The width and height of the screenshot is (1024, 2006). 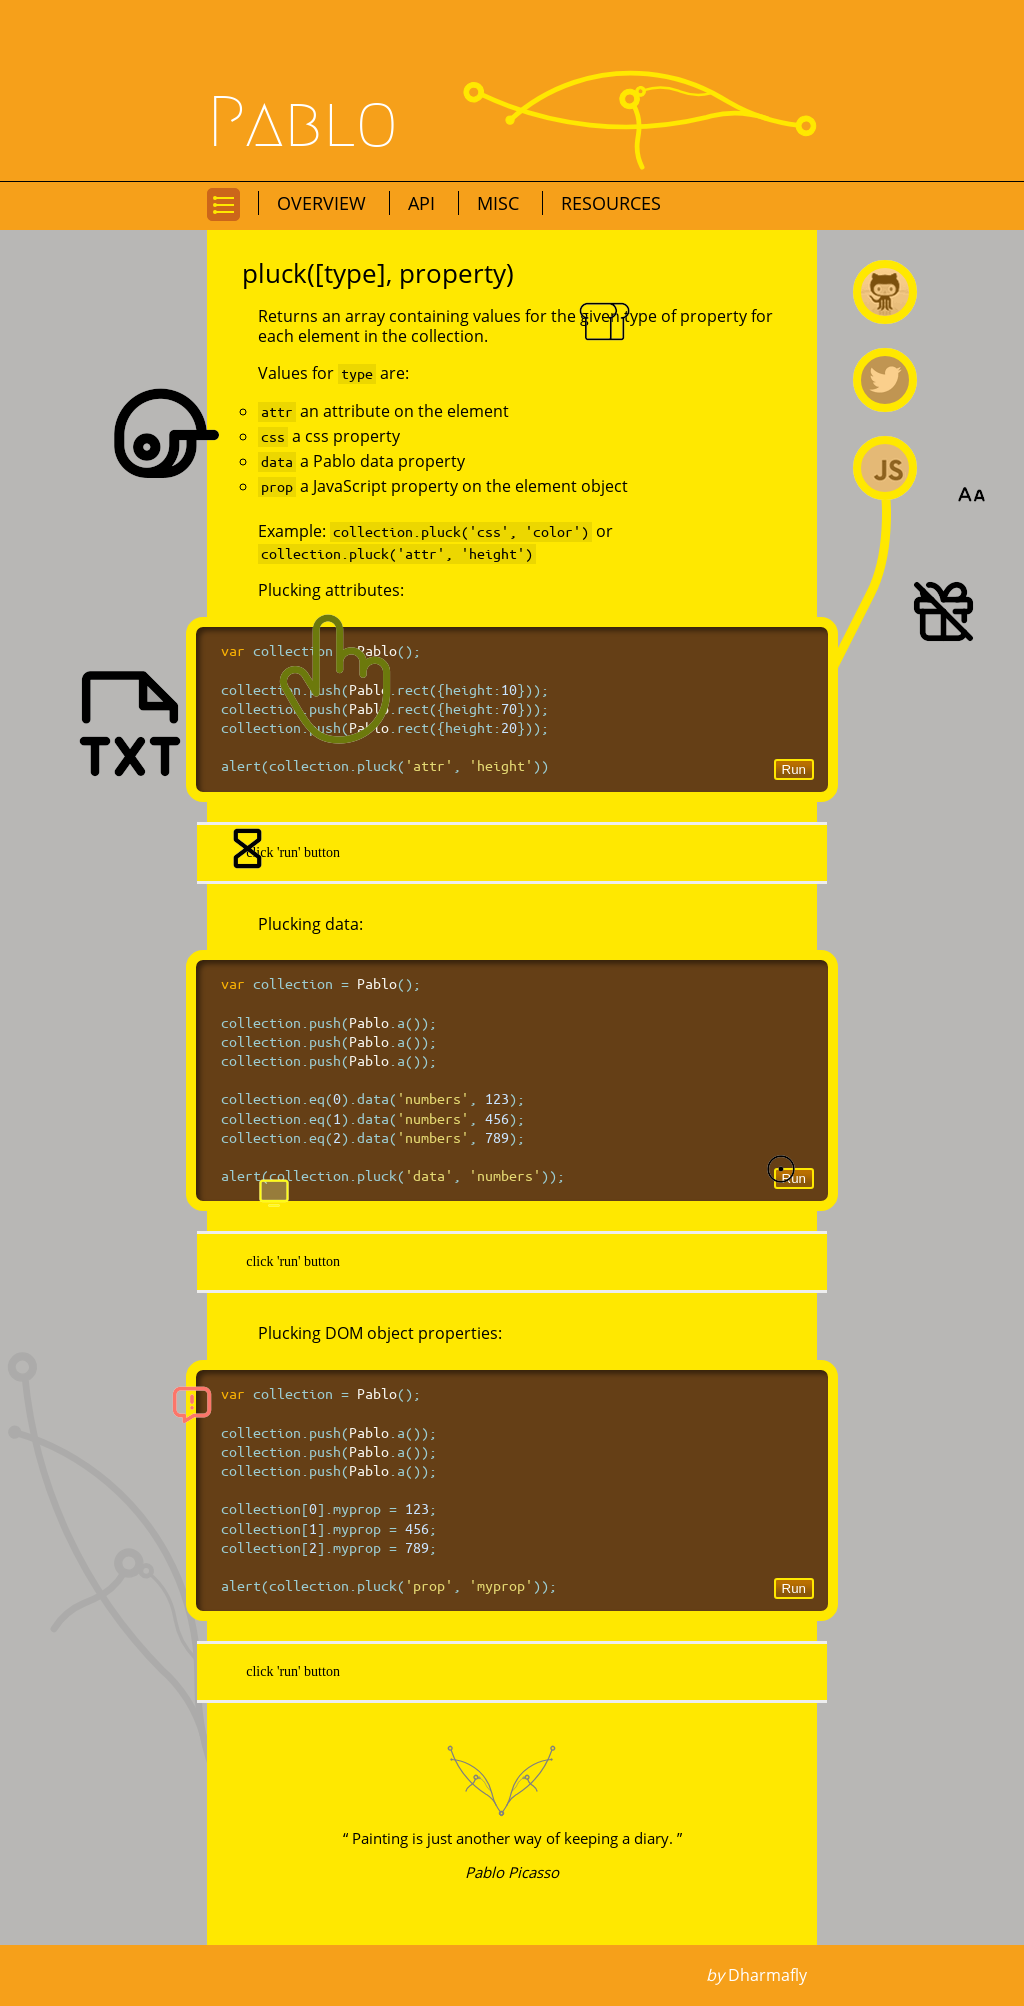 I want to click on view open issues in a repository, so click(x=781, y=1169).